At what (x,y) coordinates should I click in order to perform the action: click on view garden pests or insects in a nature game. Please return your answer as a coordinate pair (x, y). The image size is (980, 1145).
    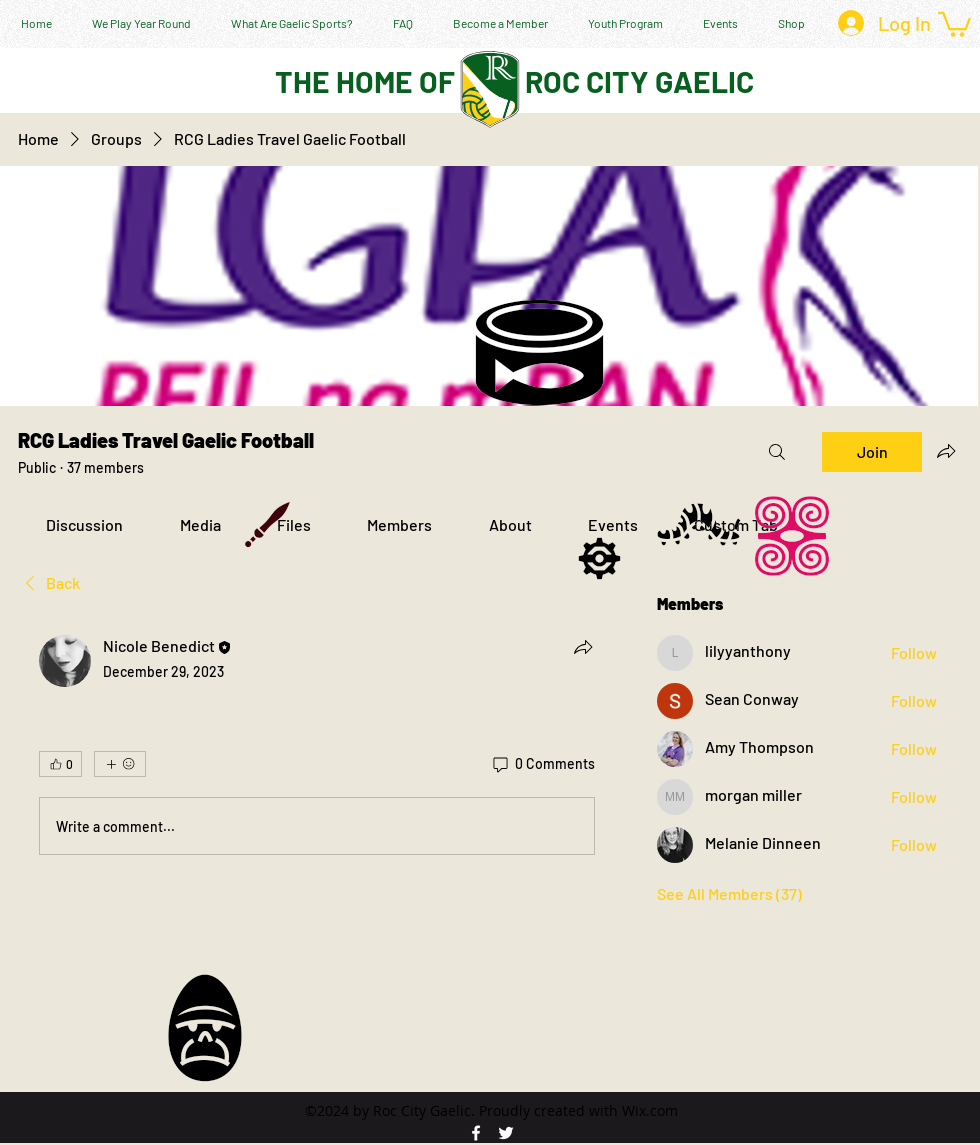
    Looking at the image, I should click on (698, 524).